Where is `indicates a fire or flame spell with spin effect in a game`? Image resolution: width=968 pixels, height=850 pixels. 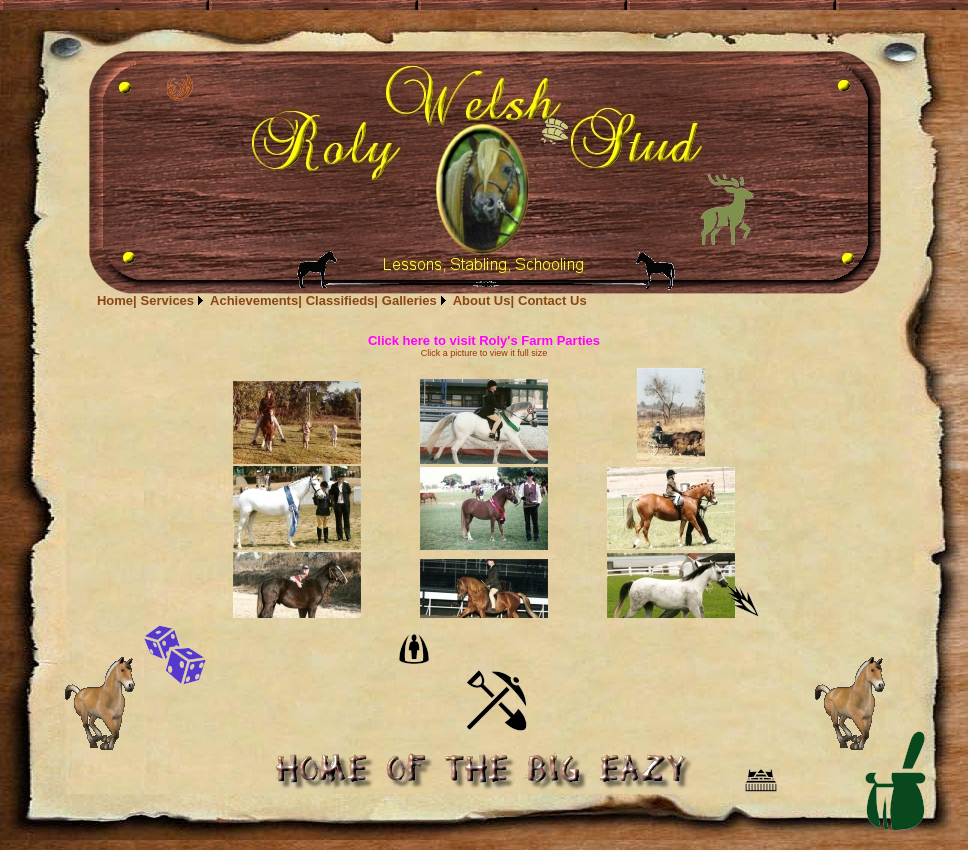
indicates a fire or flame spell with spin effect in a game is located at coordinates (180, 87).